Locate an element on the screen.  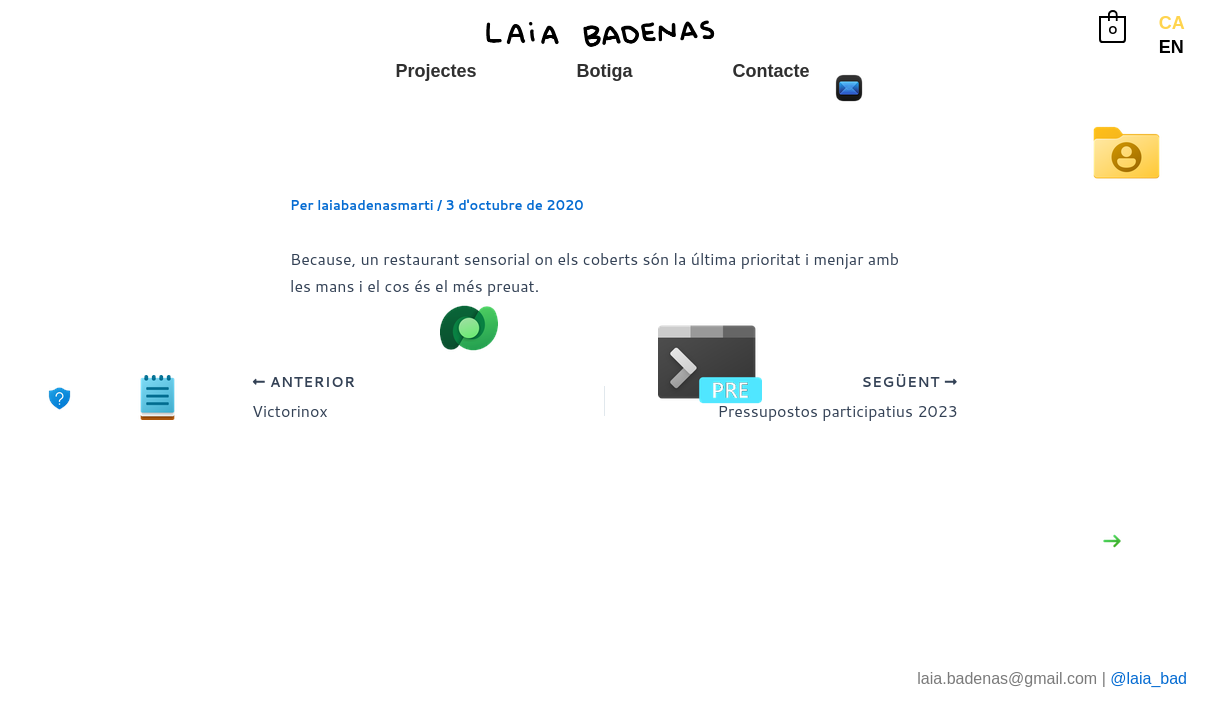
open Microsoft Dataverse app is located at coordinates (469, 328).